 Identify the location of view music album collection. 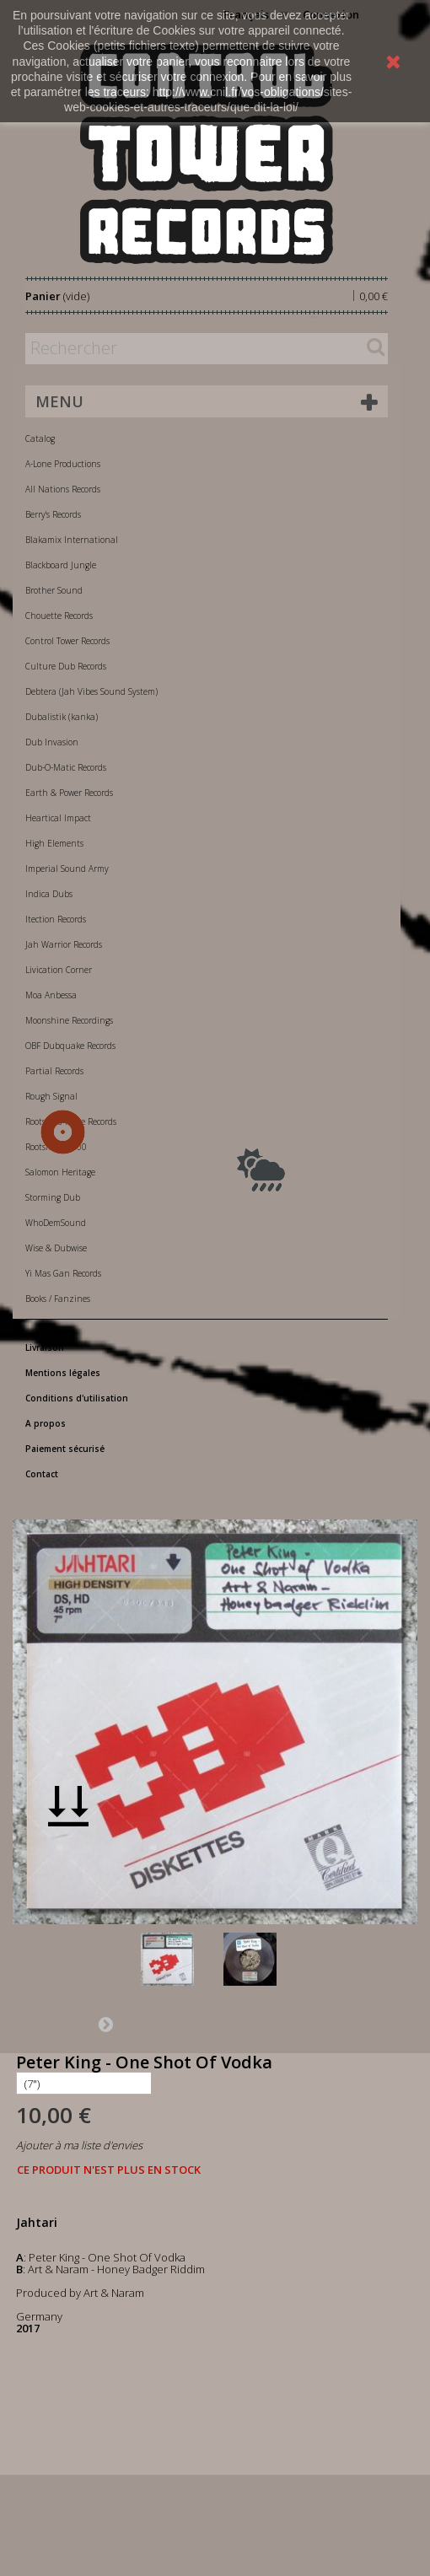
(62, 1132).